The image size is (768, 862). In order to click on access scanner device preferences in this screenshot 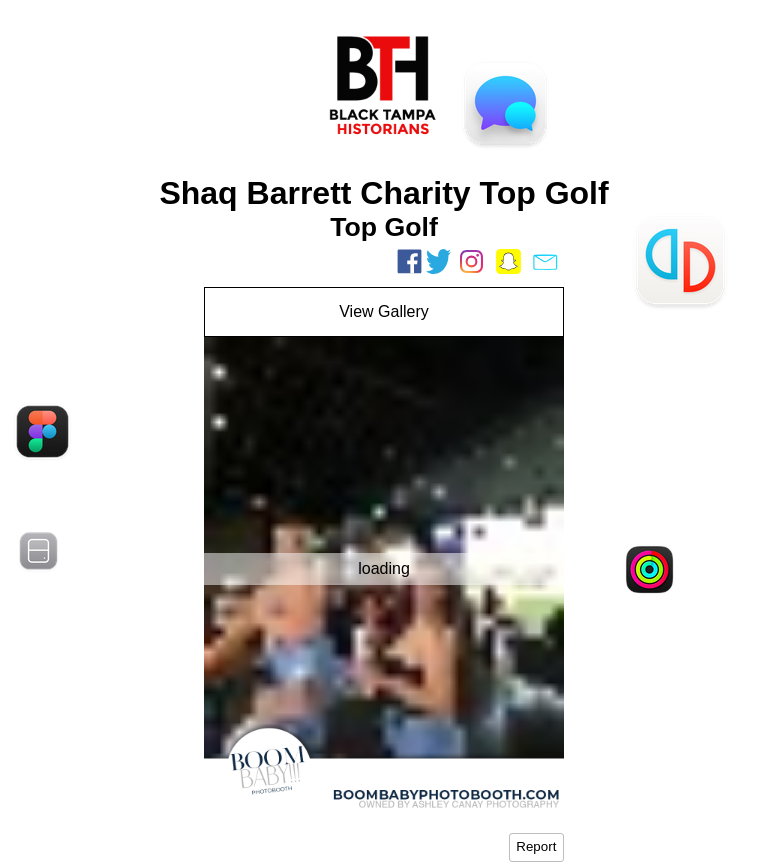, I will do `click(38, 551)`.